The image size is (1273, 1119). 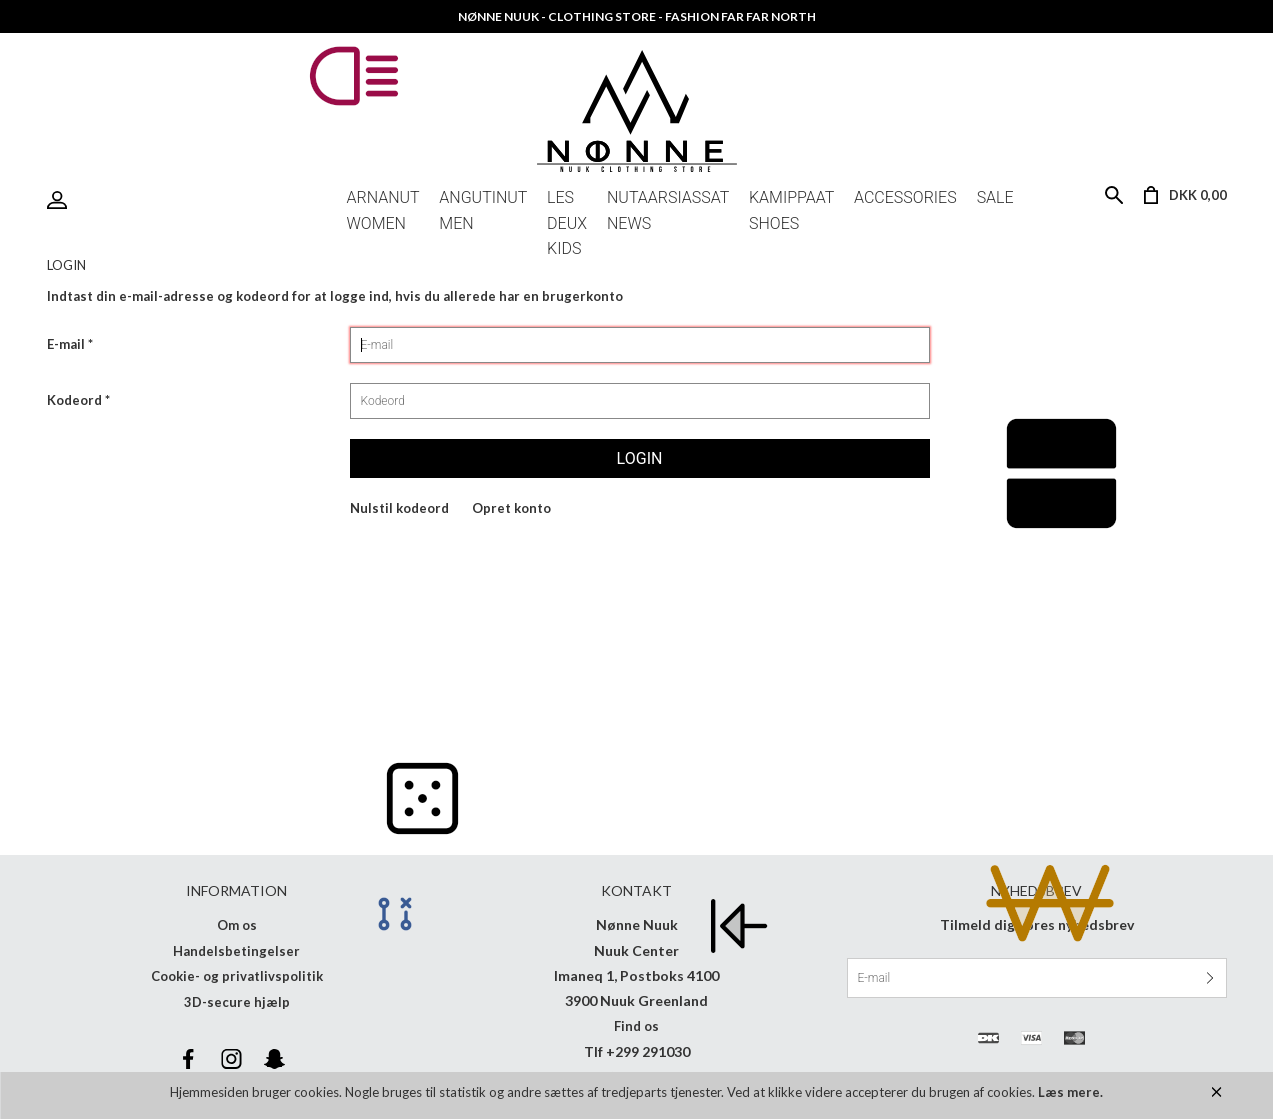 What do you see at coordinates (738, 926) in the screenshot?
I see `go back to the beginning` at bounding box center [738, 926].